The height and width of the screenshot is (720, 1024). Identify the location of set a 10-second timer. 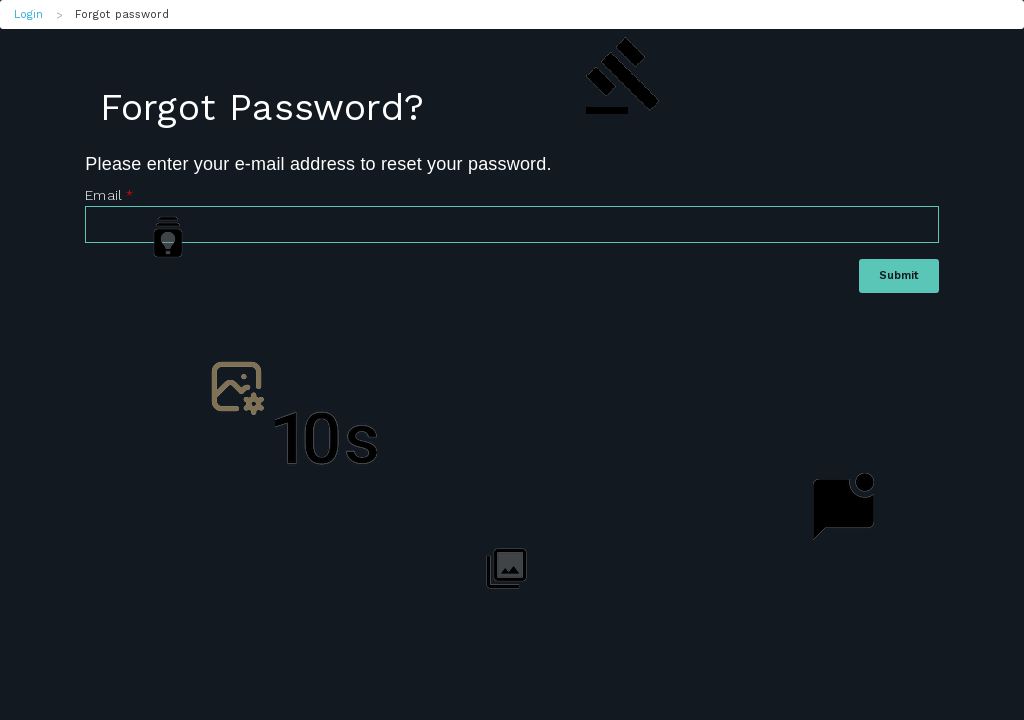
(326, 438).